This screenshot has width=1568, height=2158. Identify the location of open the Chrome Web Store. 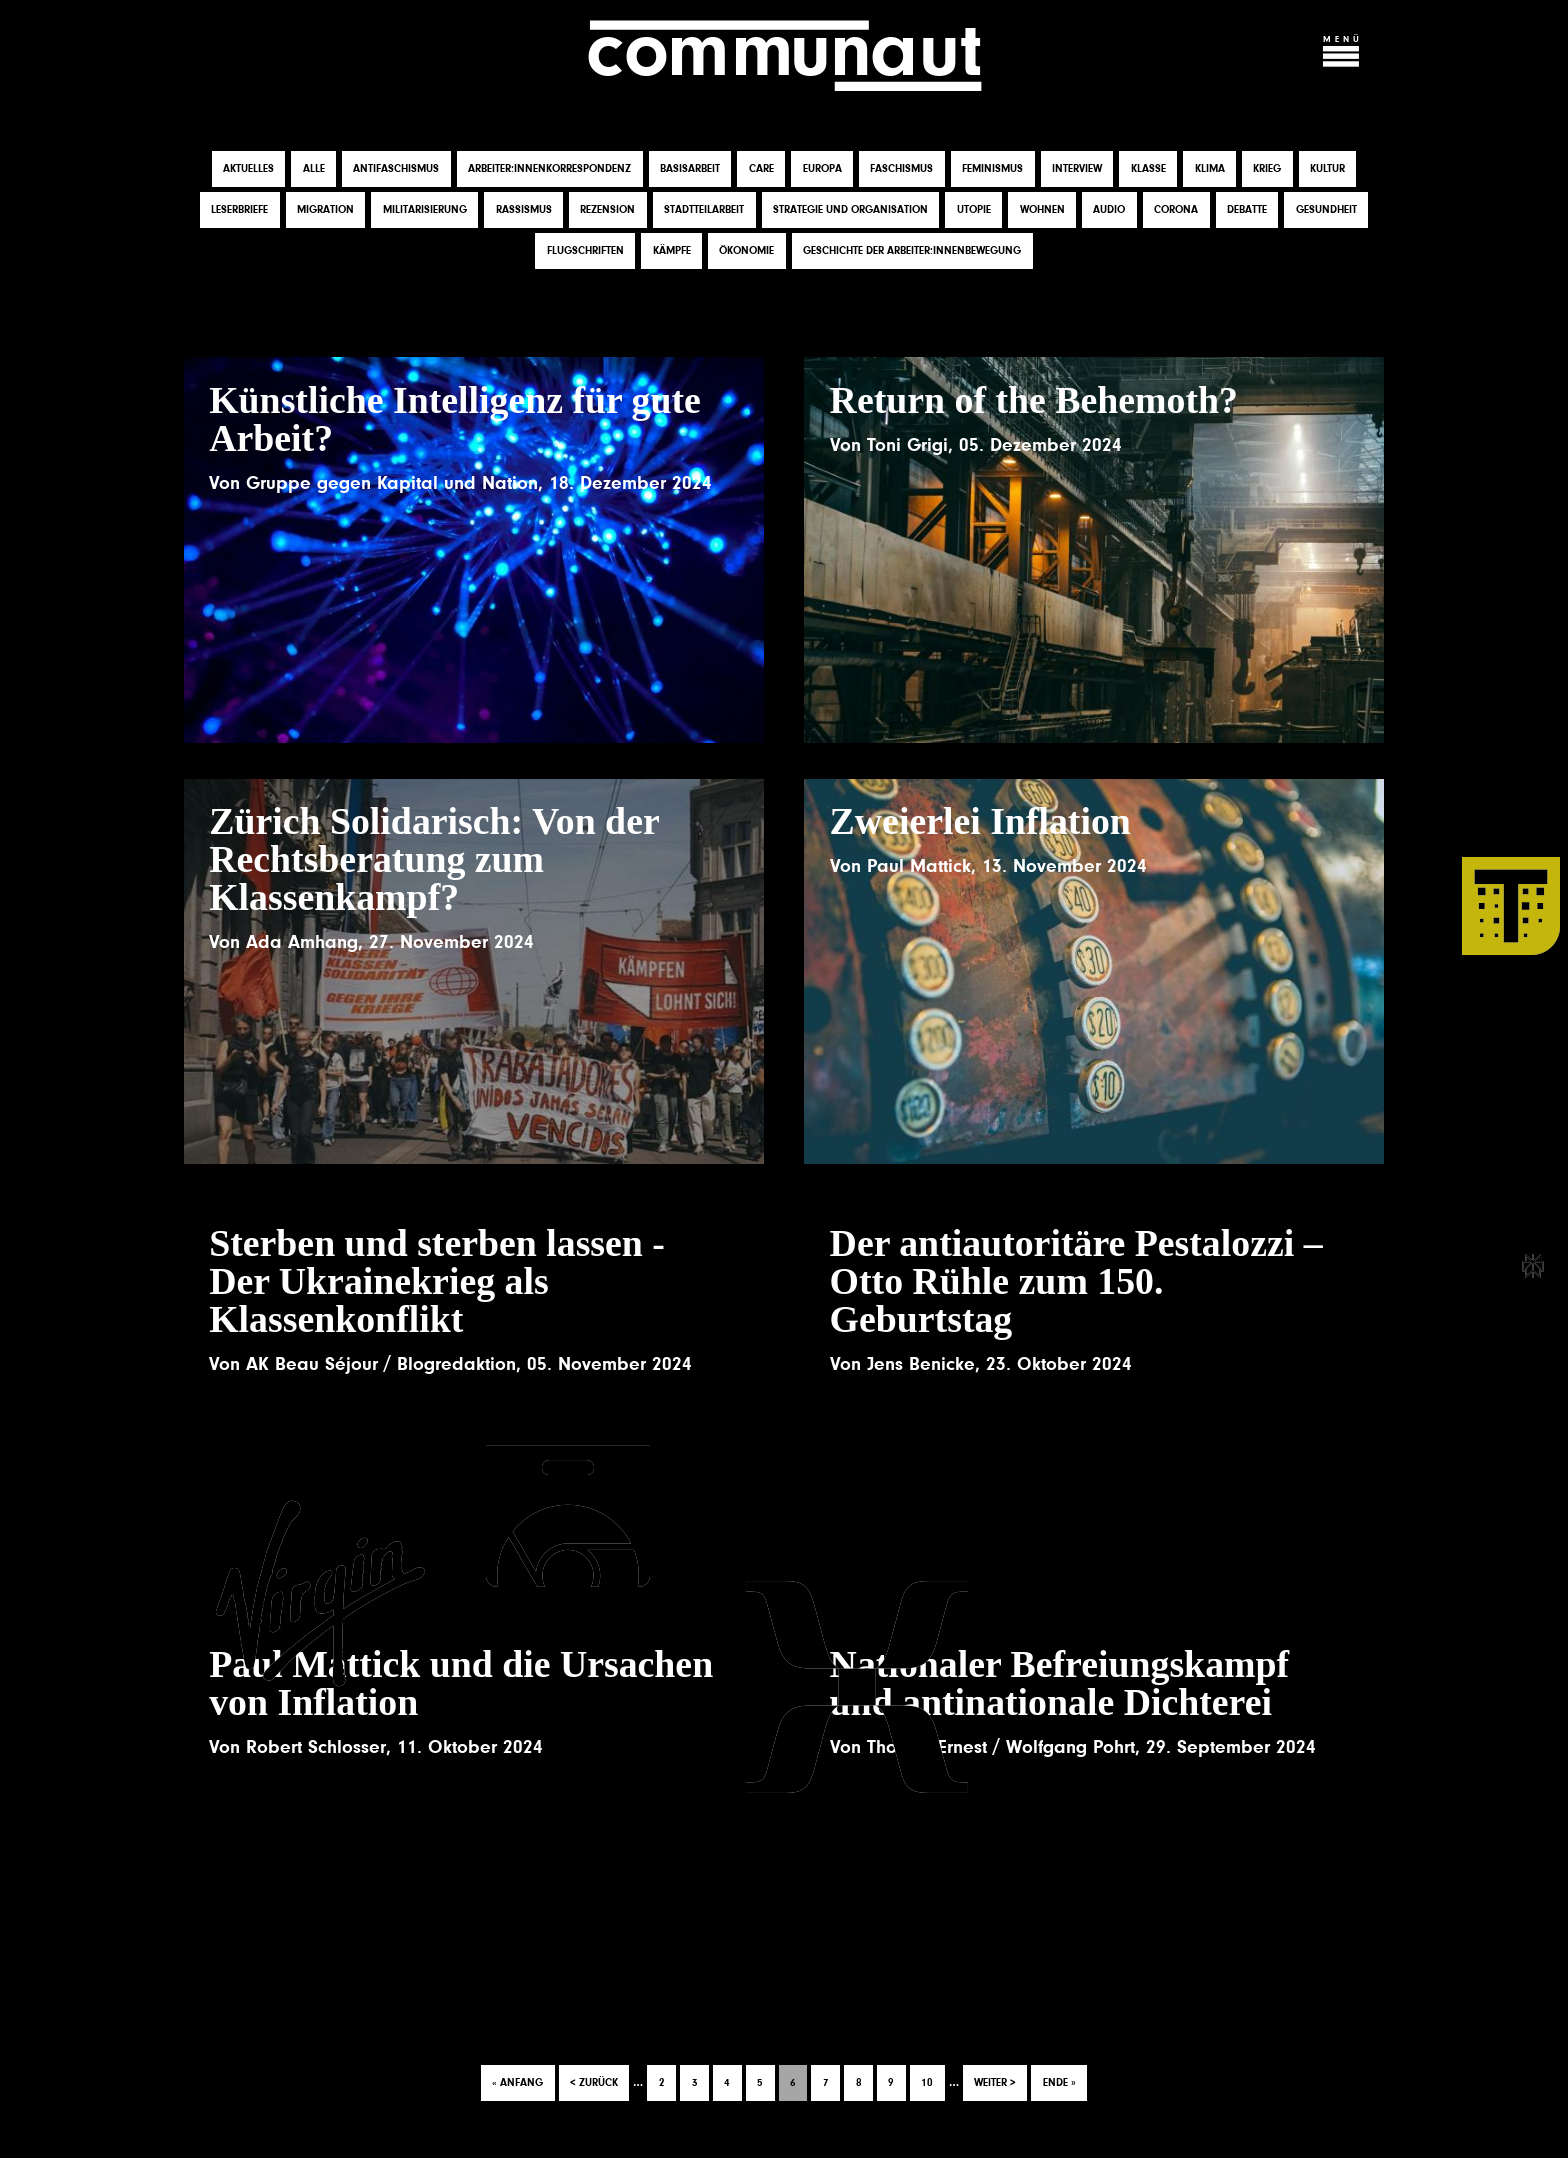
(568, 1516).